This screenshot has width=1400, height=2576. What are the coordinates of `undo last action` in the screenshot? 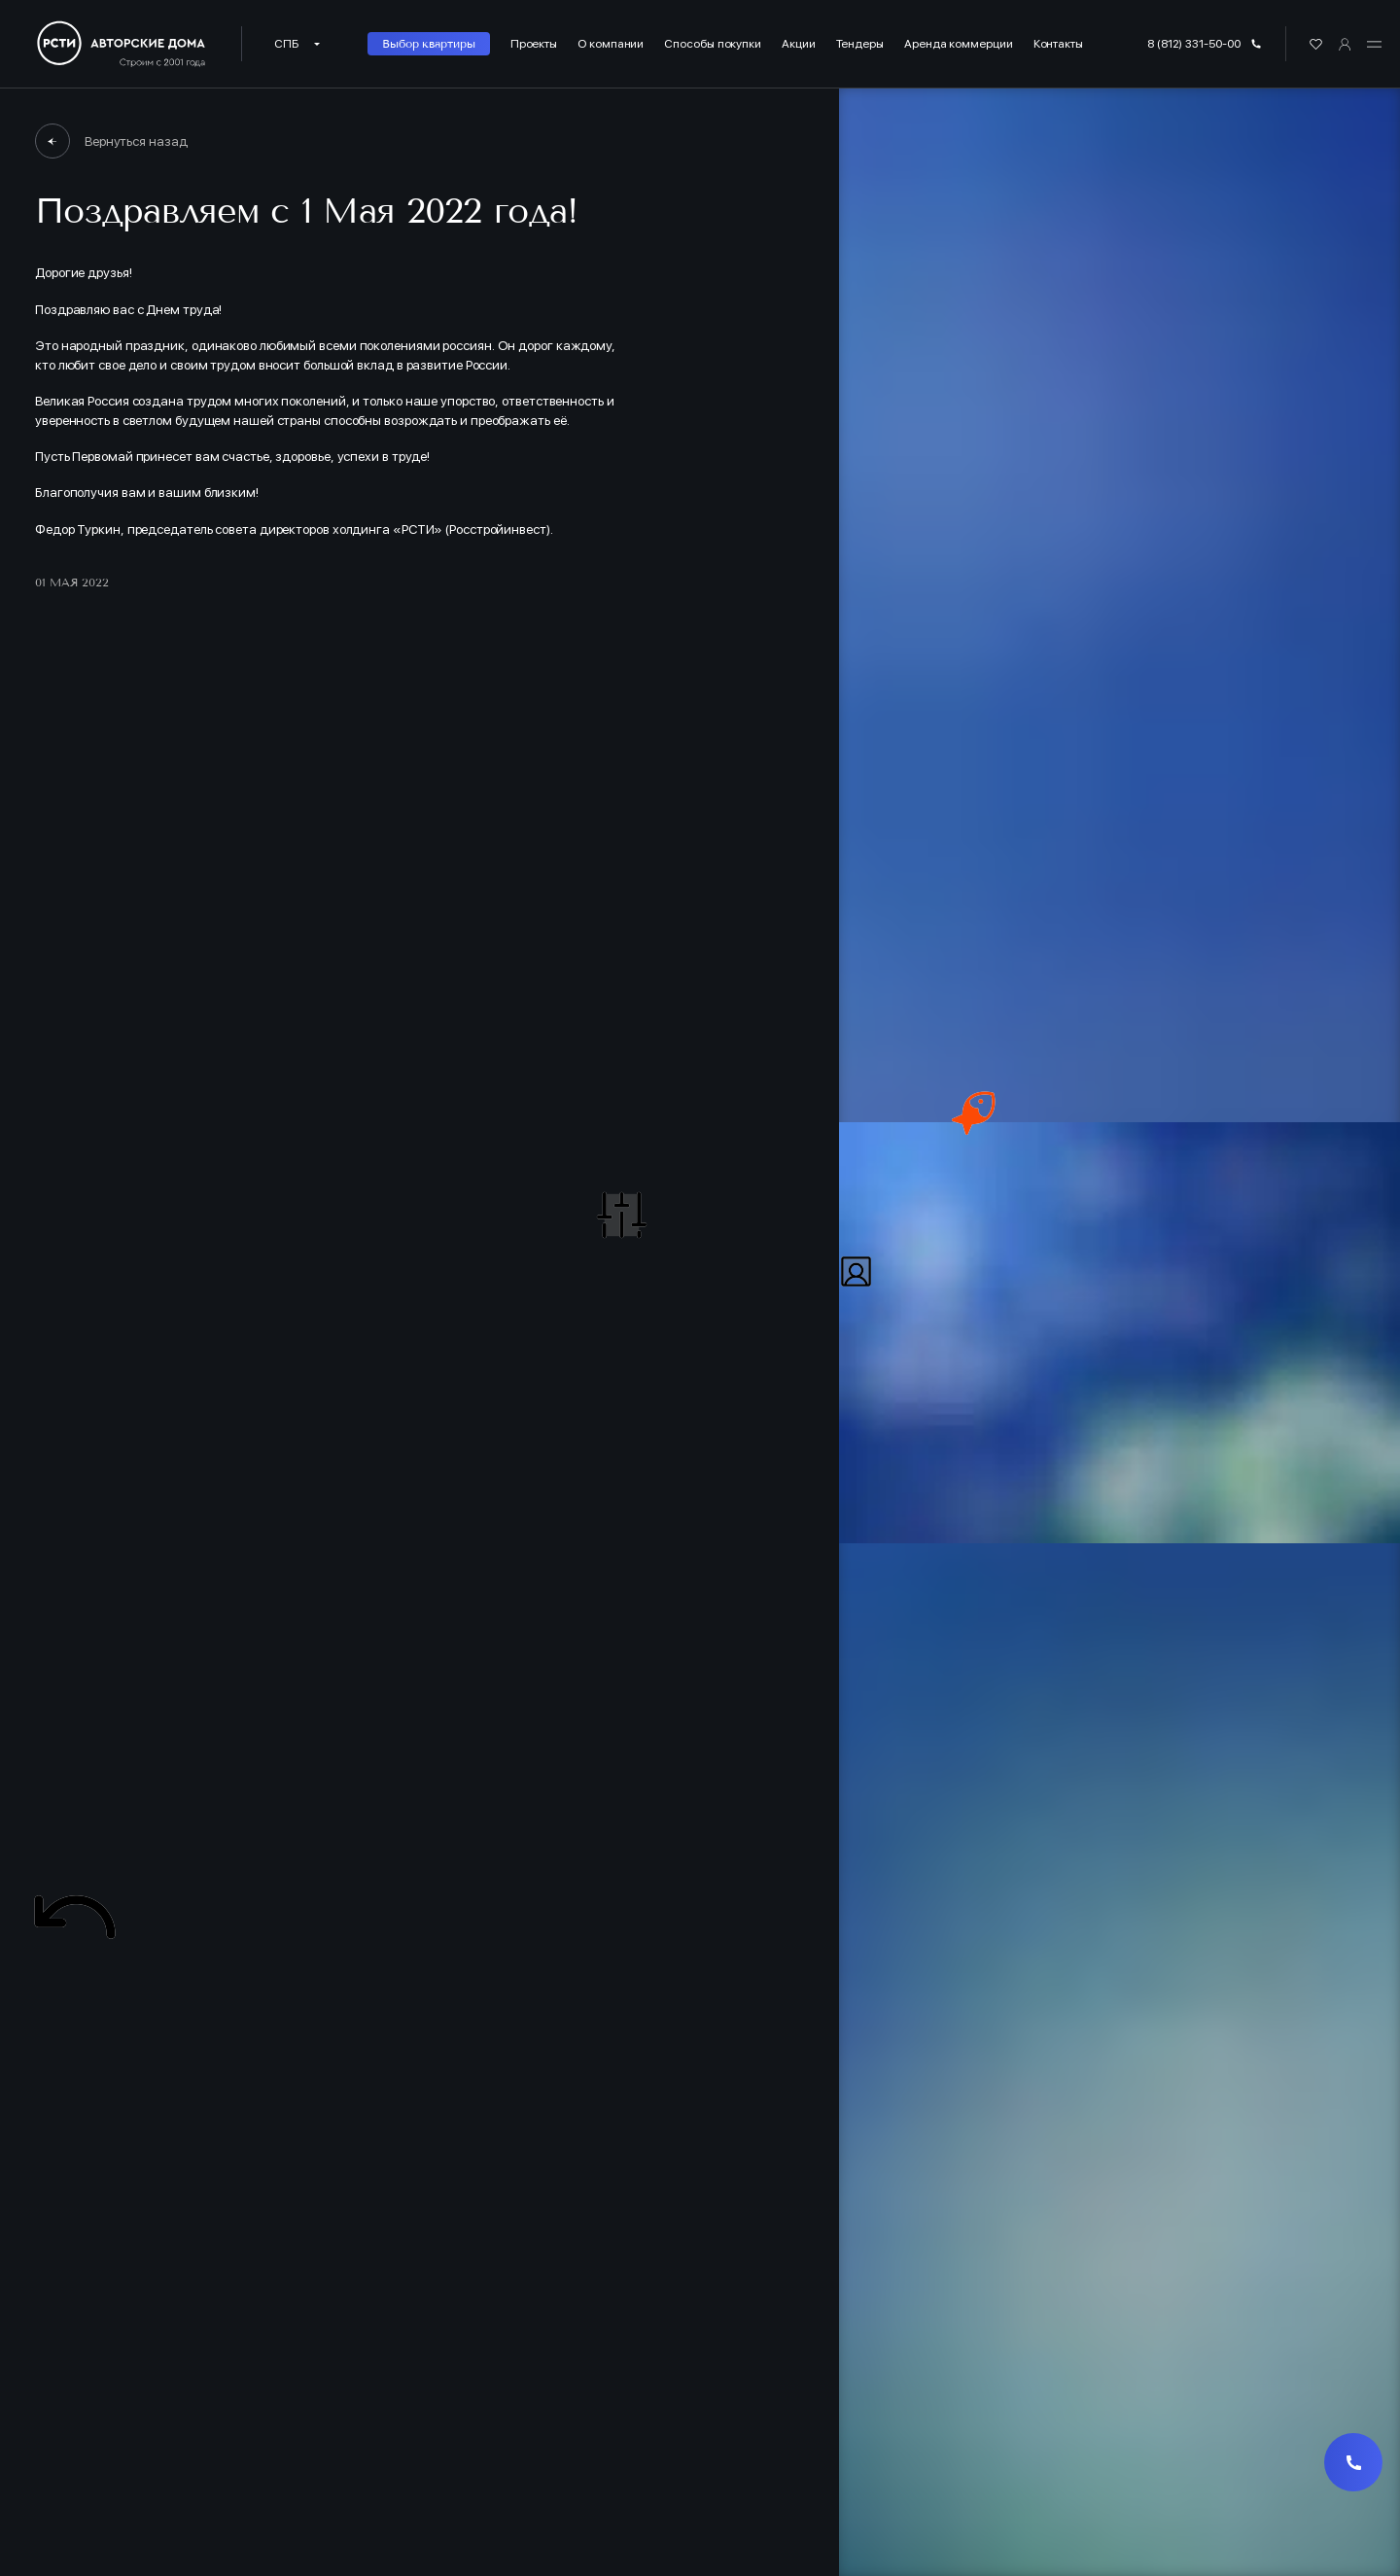 It's located at (76, 1914).